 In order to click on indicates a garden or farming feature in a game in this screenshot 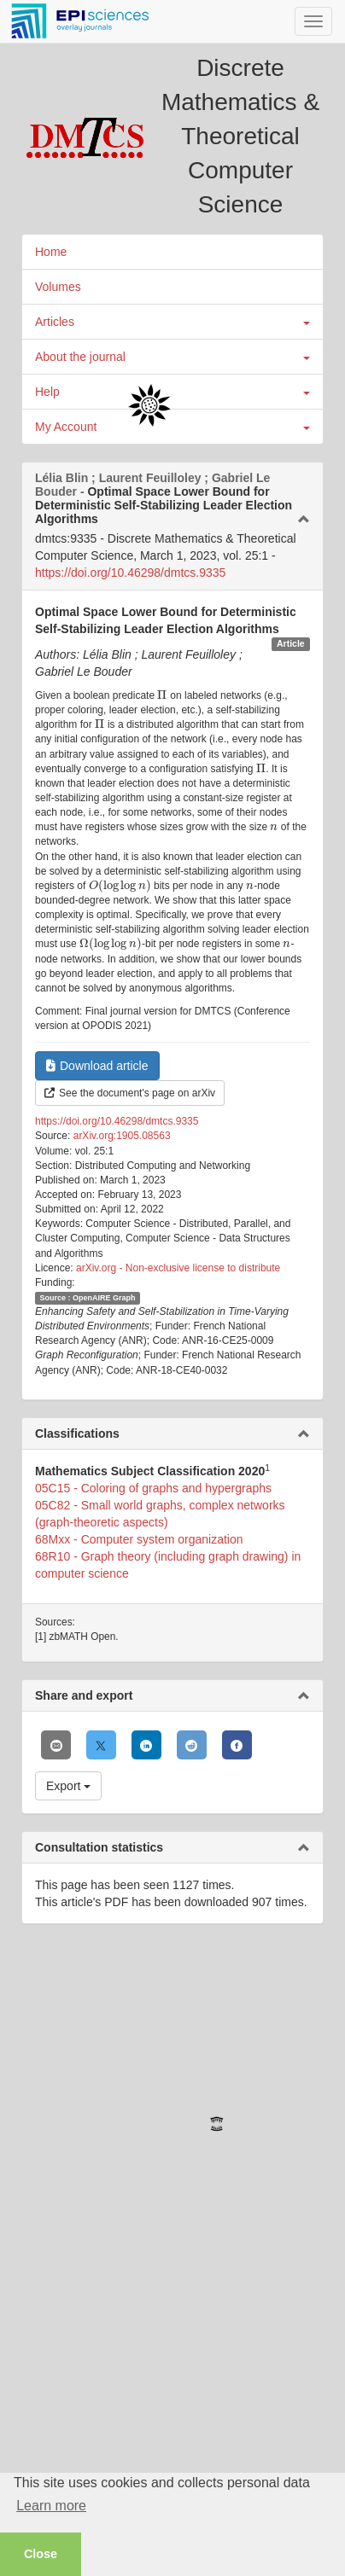, I will do `click(149, 405)`.